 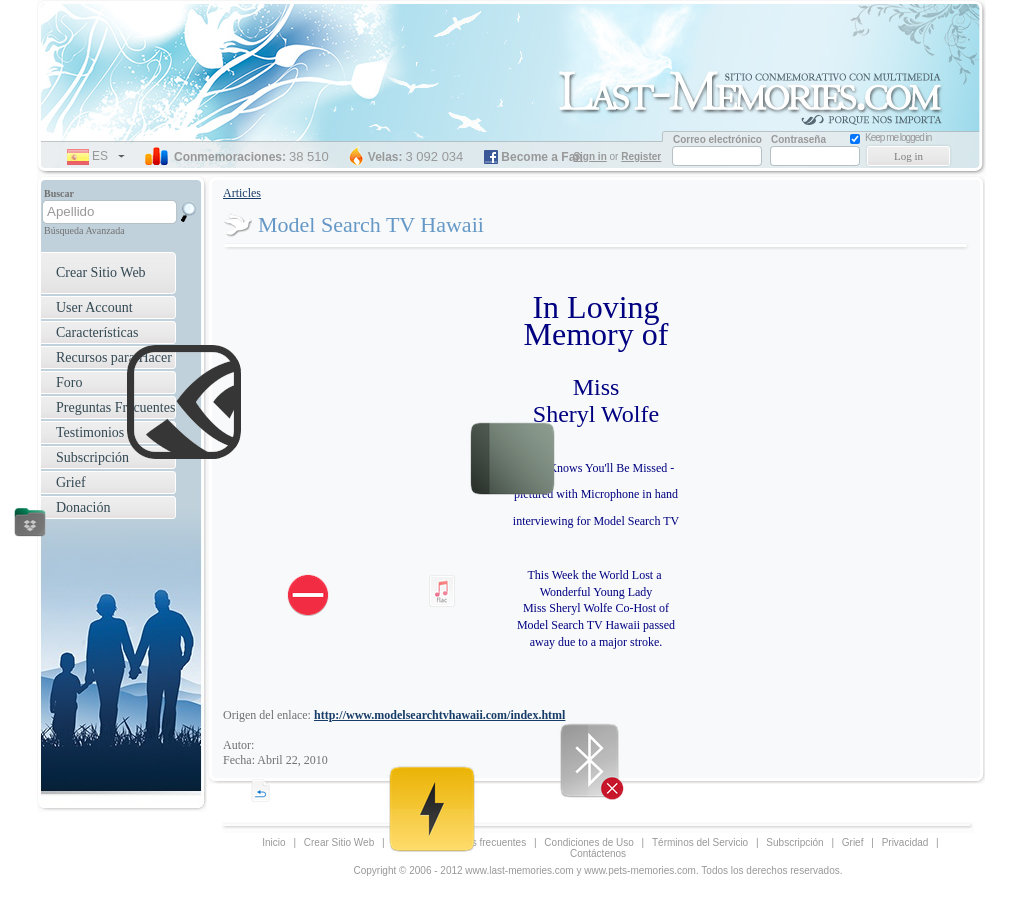 What do you see at coordinates (442, 591) in the screenshot?
I see `a flac audio file in ogg container format` at bounding box center [442, 591].